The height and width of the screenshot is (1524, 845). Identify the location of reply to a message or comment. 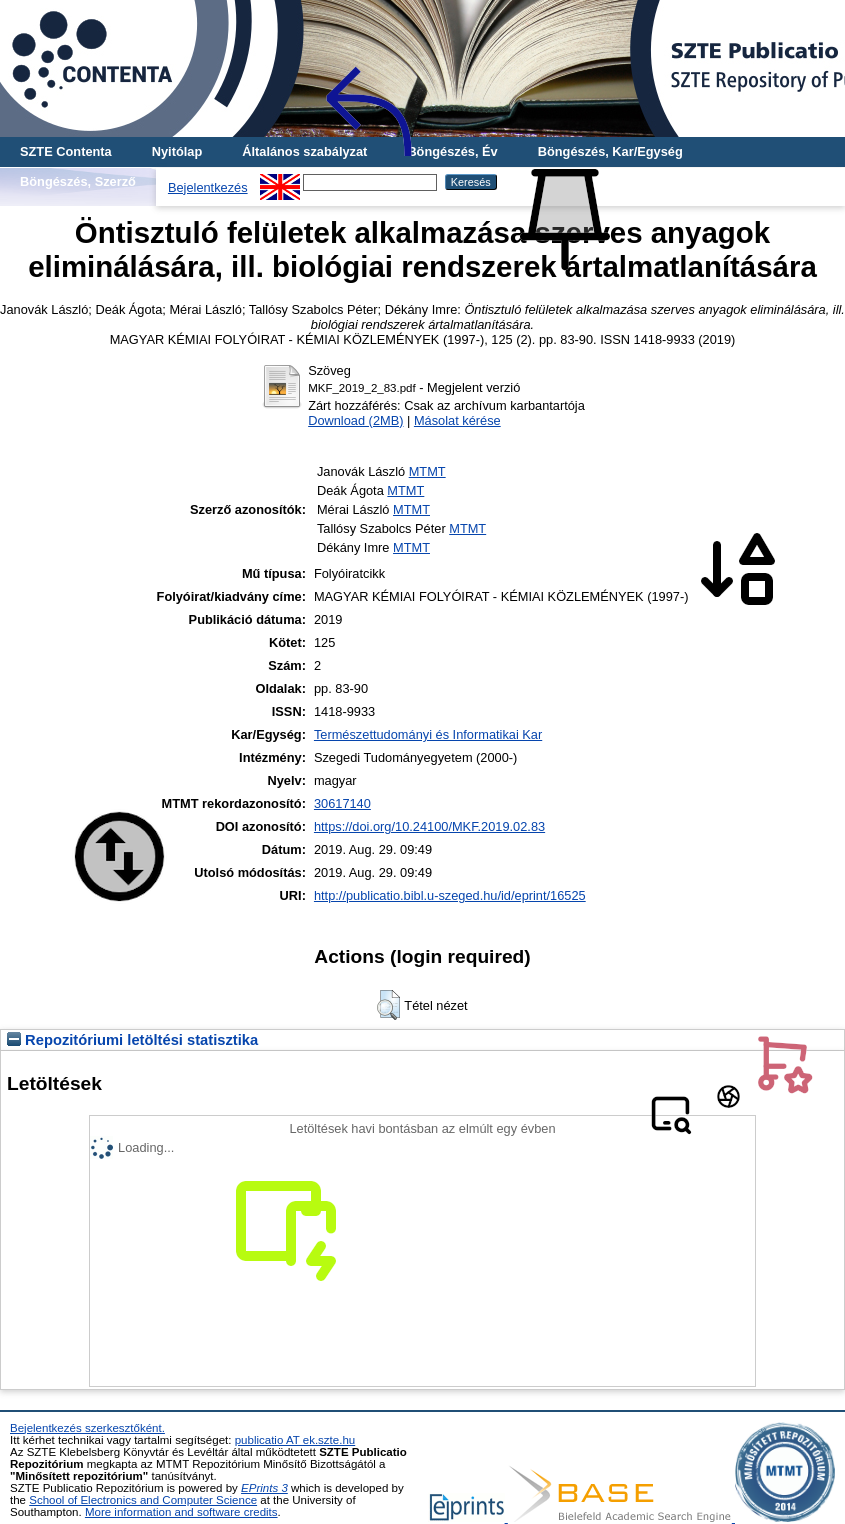
(368, 109).